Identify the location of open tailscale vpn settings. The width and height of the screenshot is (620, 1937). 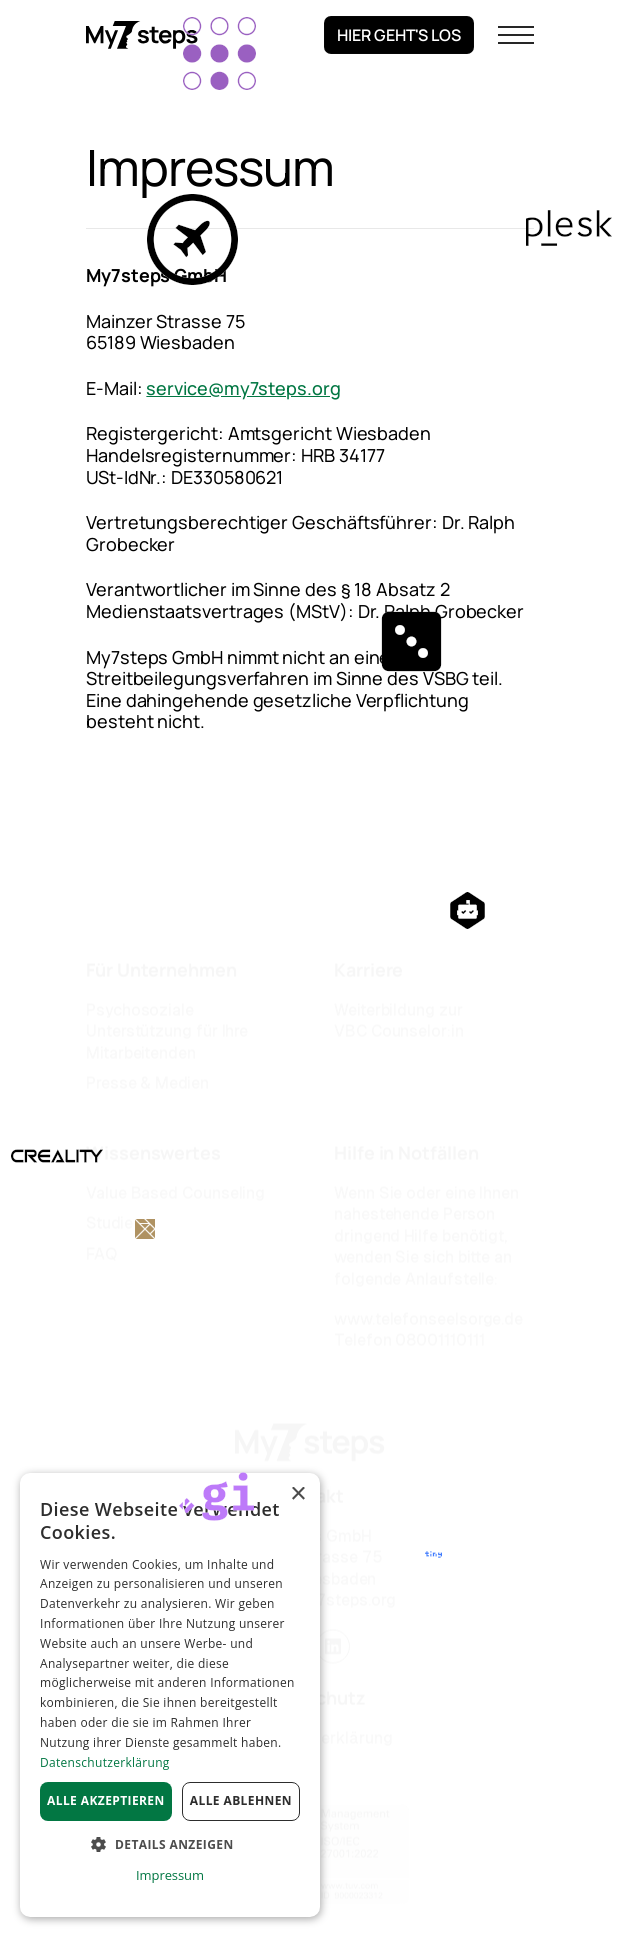
(219, 53).